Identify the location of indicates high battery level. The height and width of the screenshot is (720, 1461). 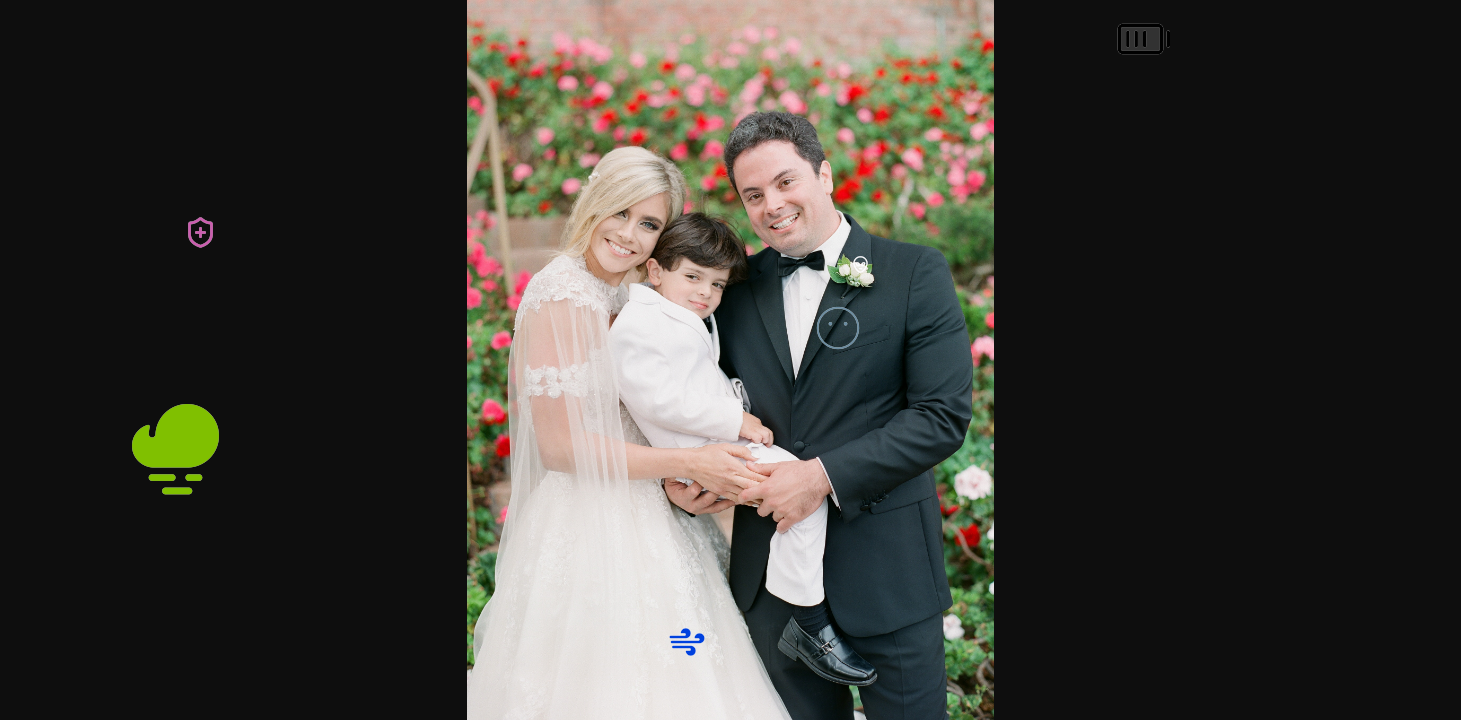
(1143, 39).